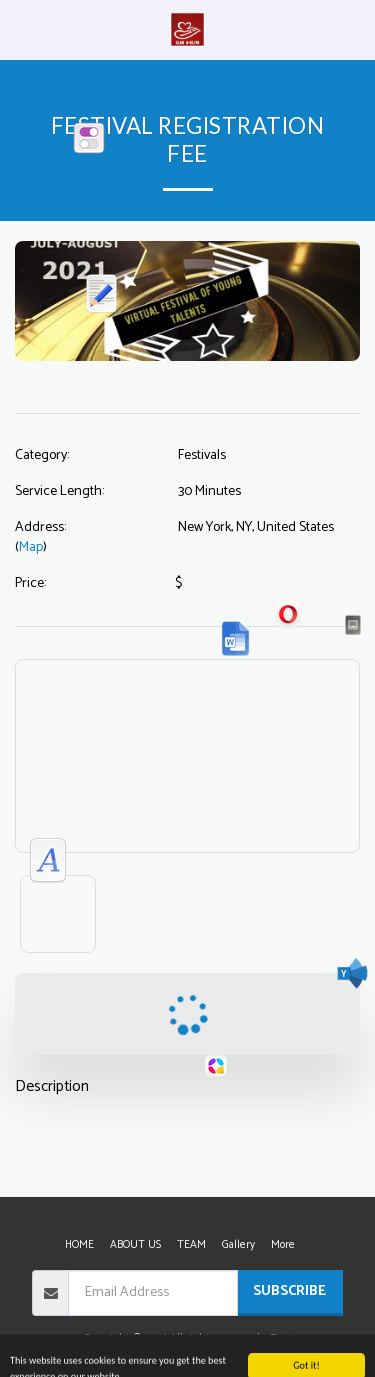  Describe the element at coordinates (89, 138) in the screenshot. I see `open gnome tweaks settings` at that location.